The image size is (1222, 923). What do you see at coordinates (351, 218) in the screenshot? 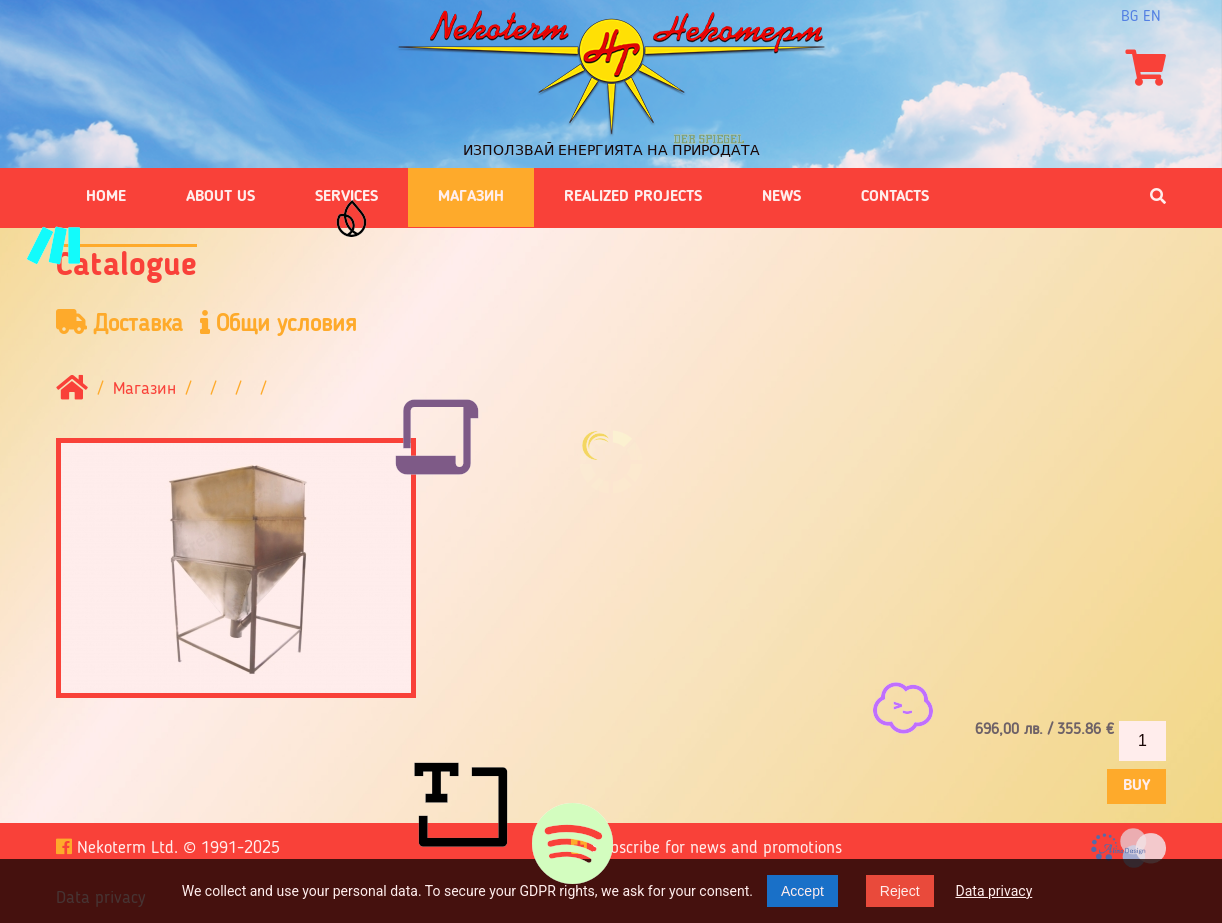
I see `access Firebase console or services` at bounding box center [351, 218].